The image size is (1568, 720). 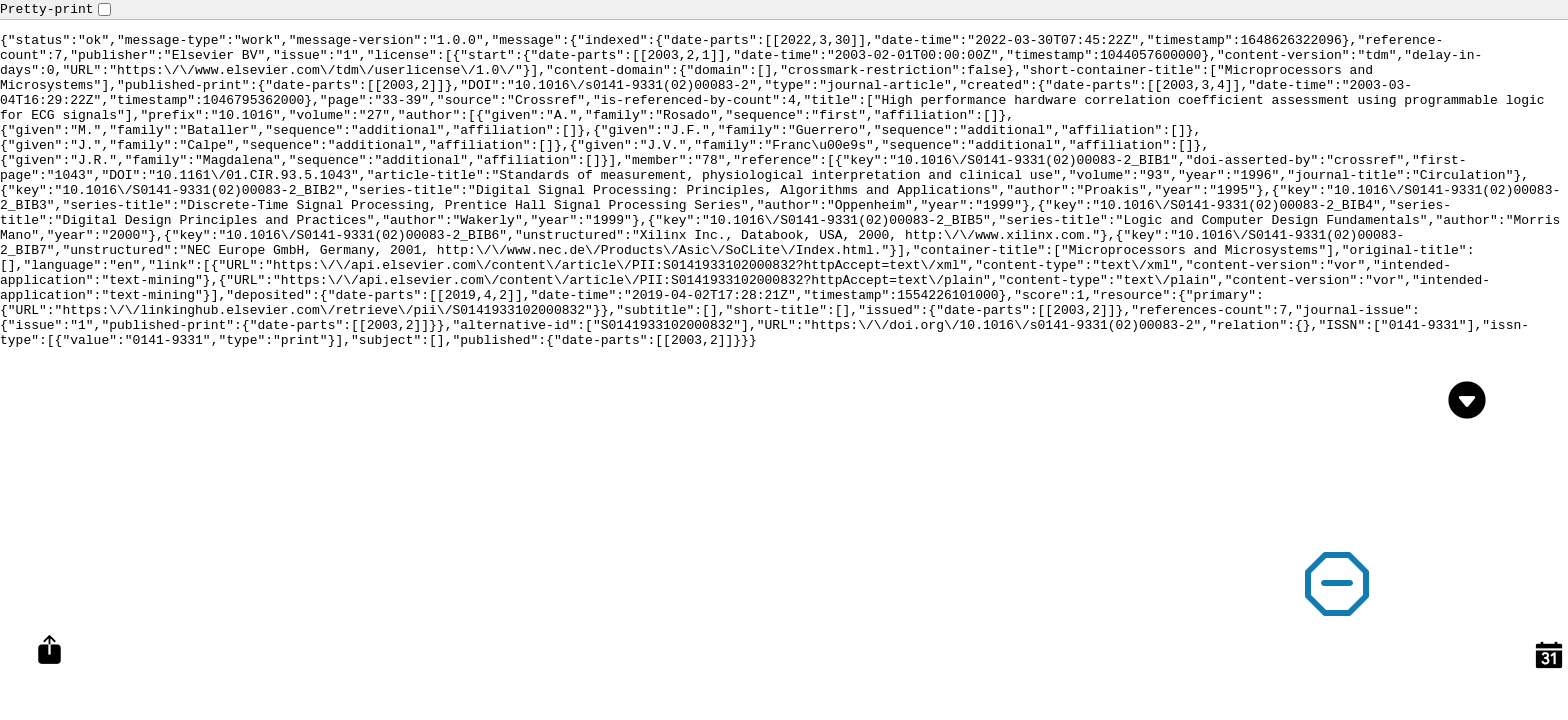 What do you see at coordinates (1467, 400) in the screenshot?
I see `expand dropdown menu` at bounding box center [1467, 400].